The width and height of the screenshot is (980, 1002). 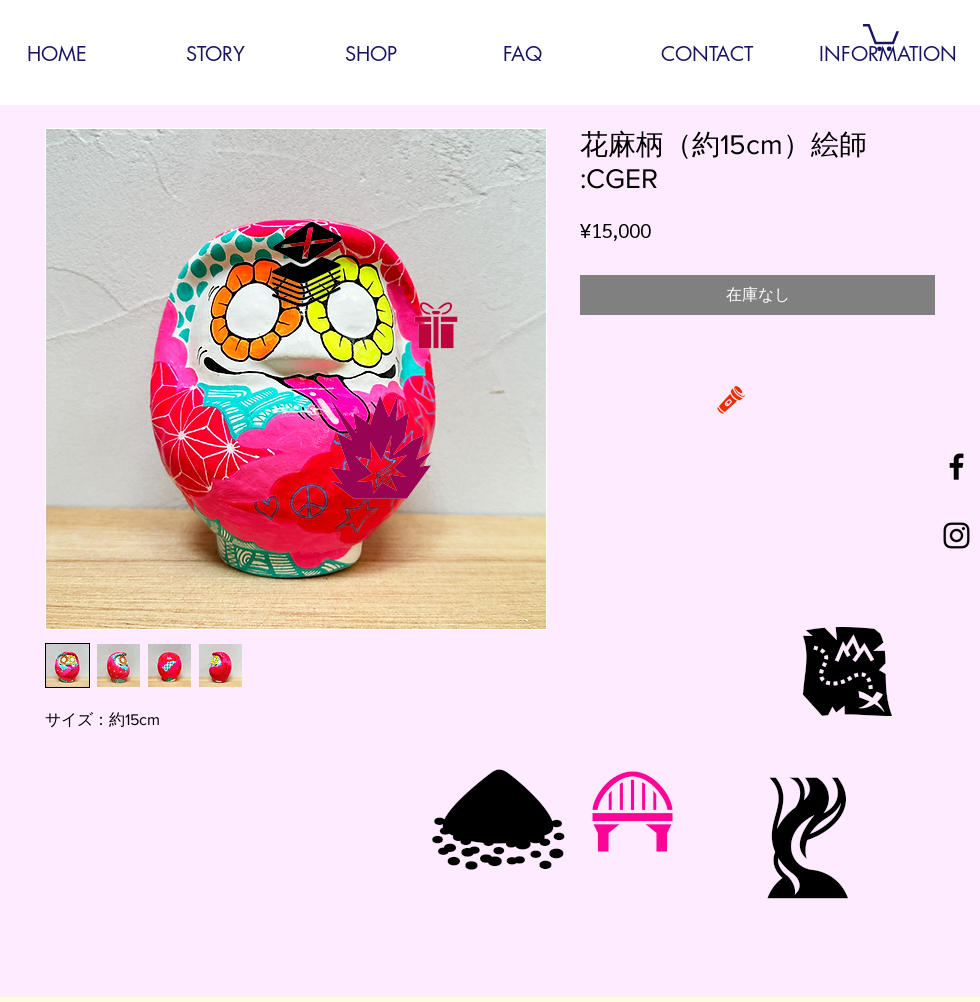 What do you see at coordinates (731, 400) in the screenshot?
I see `toggle flashlight on/off` at bounding box center [731, 400].